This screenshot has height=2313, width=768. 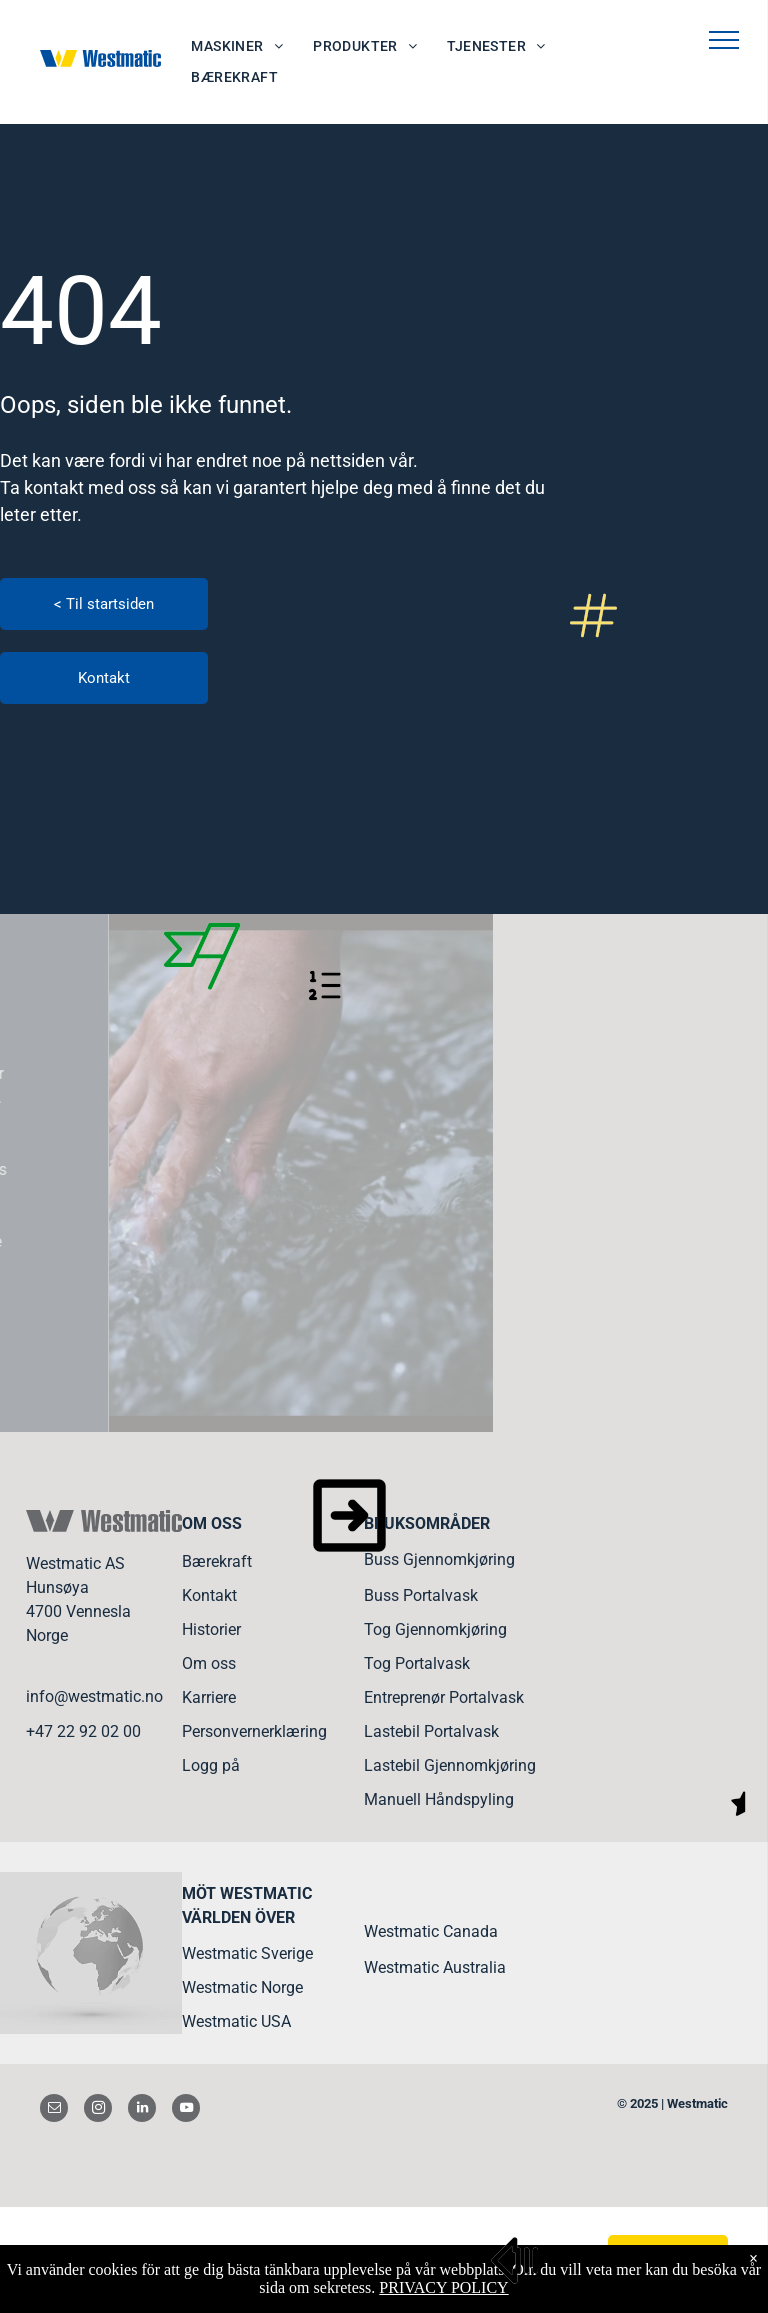 I want to click on indicates a partial or half-star rating, so click(x=744, y=1804).